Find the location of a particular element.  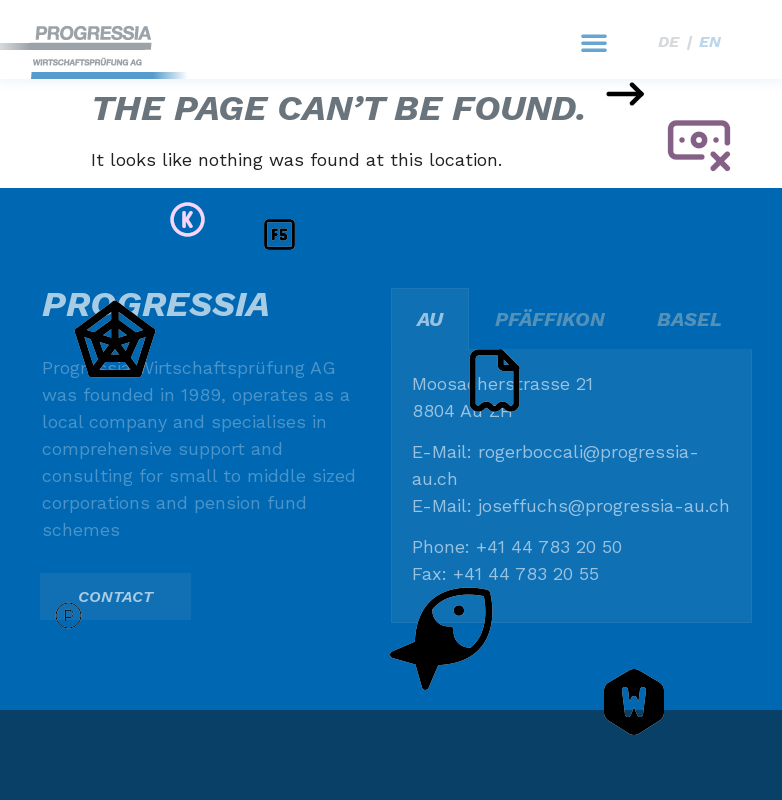

parking availability or location indicator is located at coordinates (68, 615).